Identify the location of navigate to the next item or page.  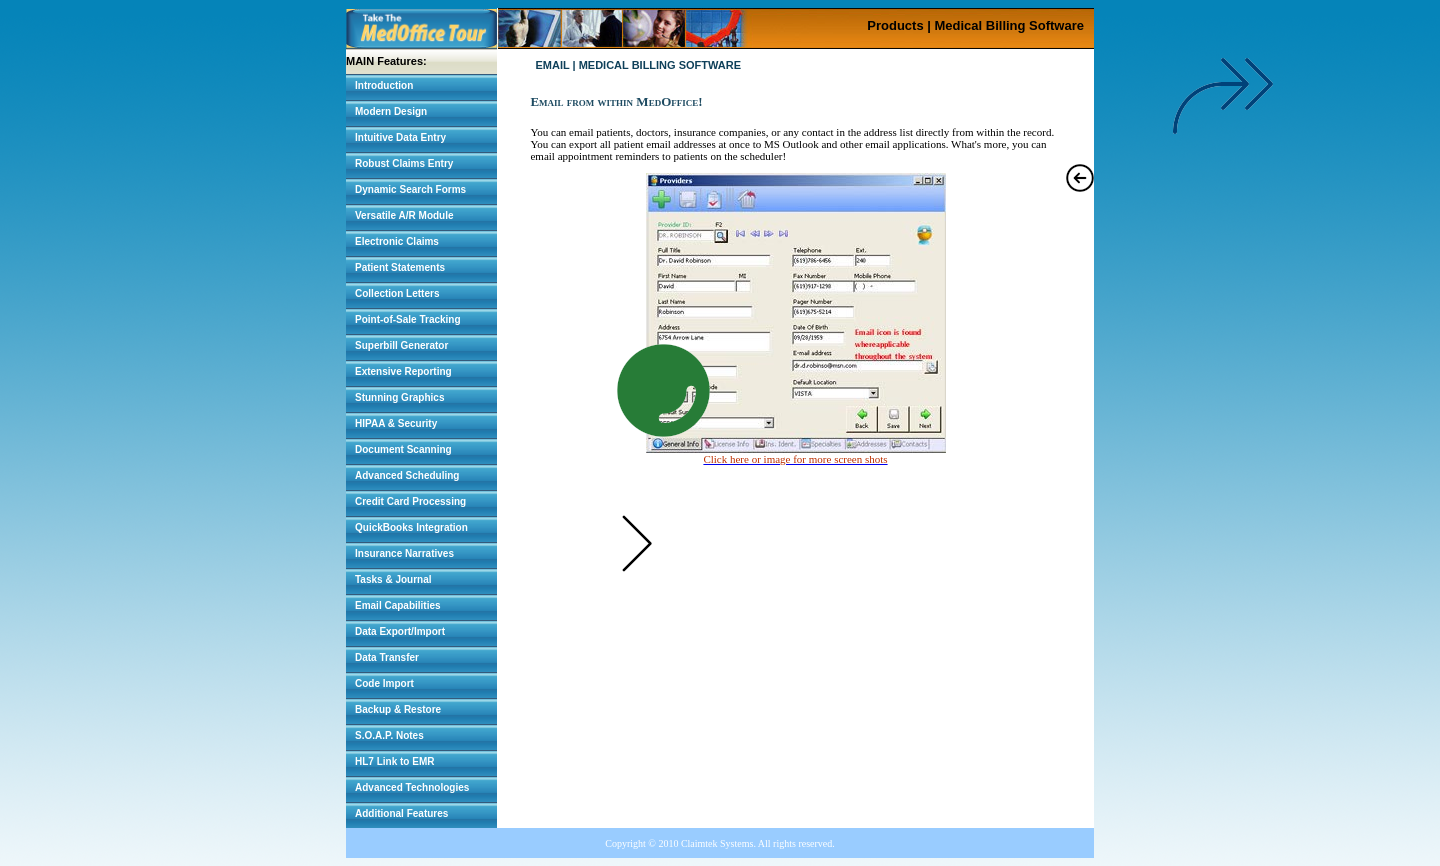
(634, 543).